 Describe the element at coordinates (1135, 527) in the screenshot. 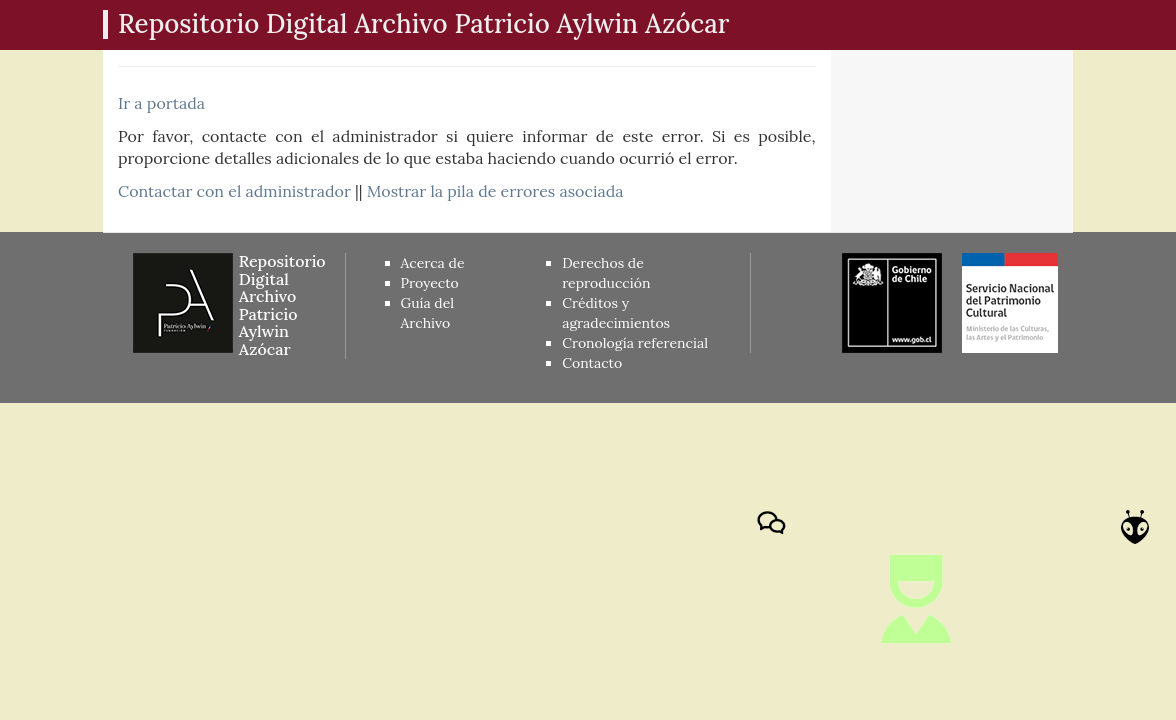

I see `open PlatformIO IDE or development environment` at that location.